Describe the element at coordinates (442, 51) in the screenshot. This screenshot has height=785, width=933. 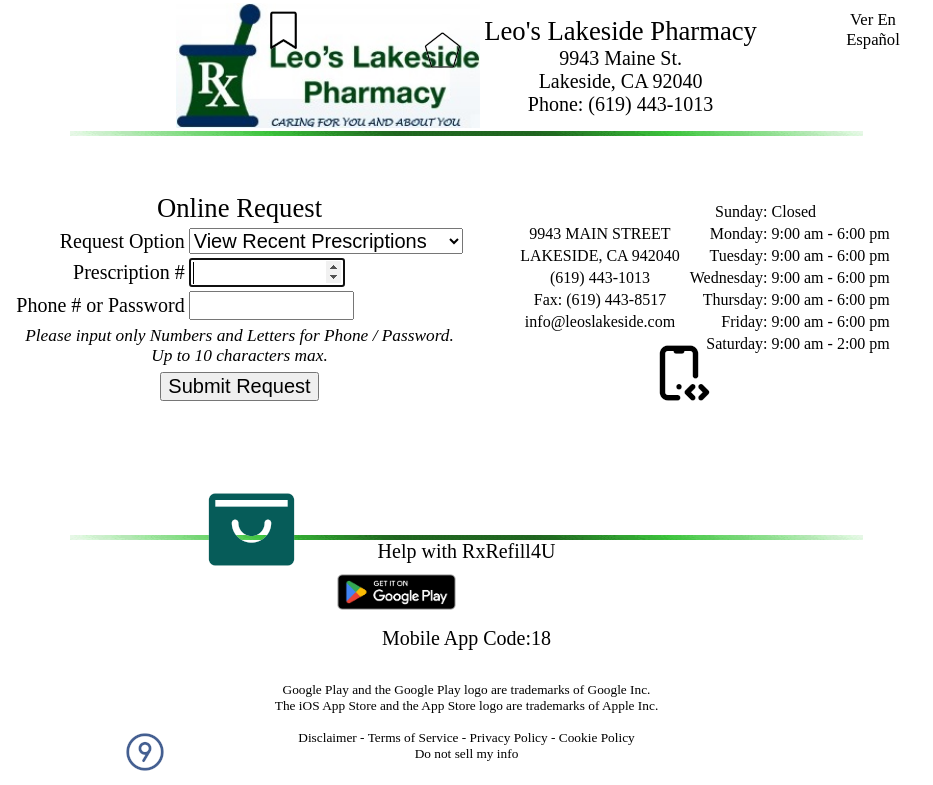
I see `a pentagon shape indicator` at that location.